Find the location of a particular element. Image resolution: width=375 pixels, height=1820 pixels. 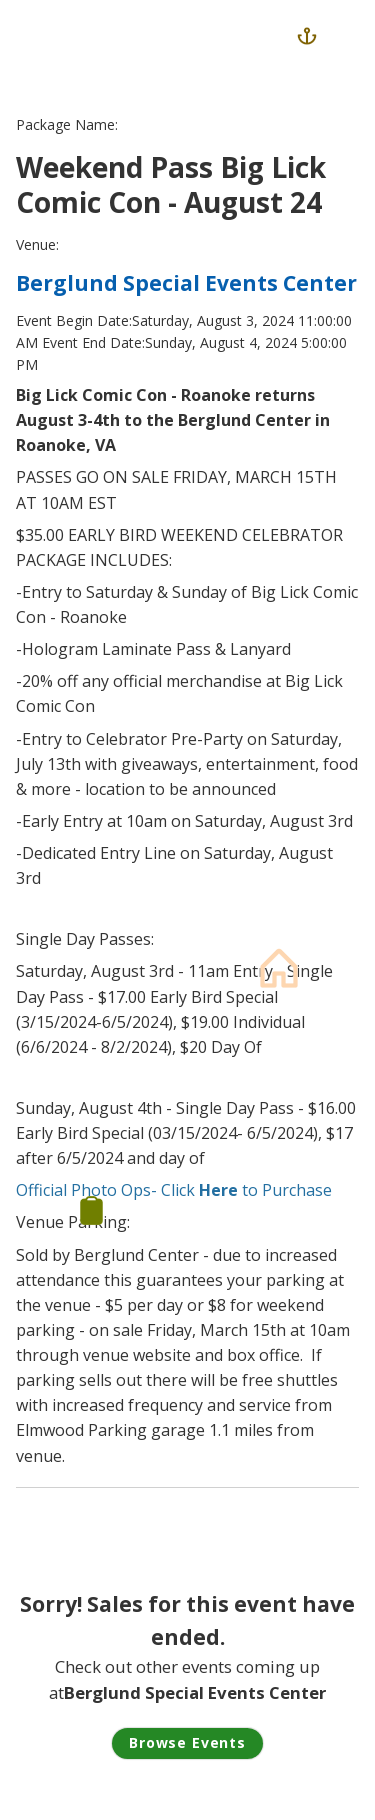

navigate to anchor point or bookmark is located at coordinates (307, 36).